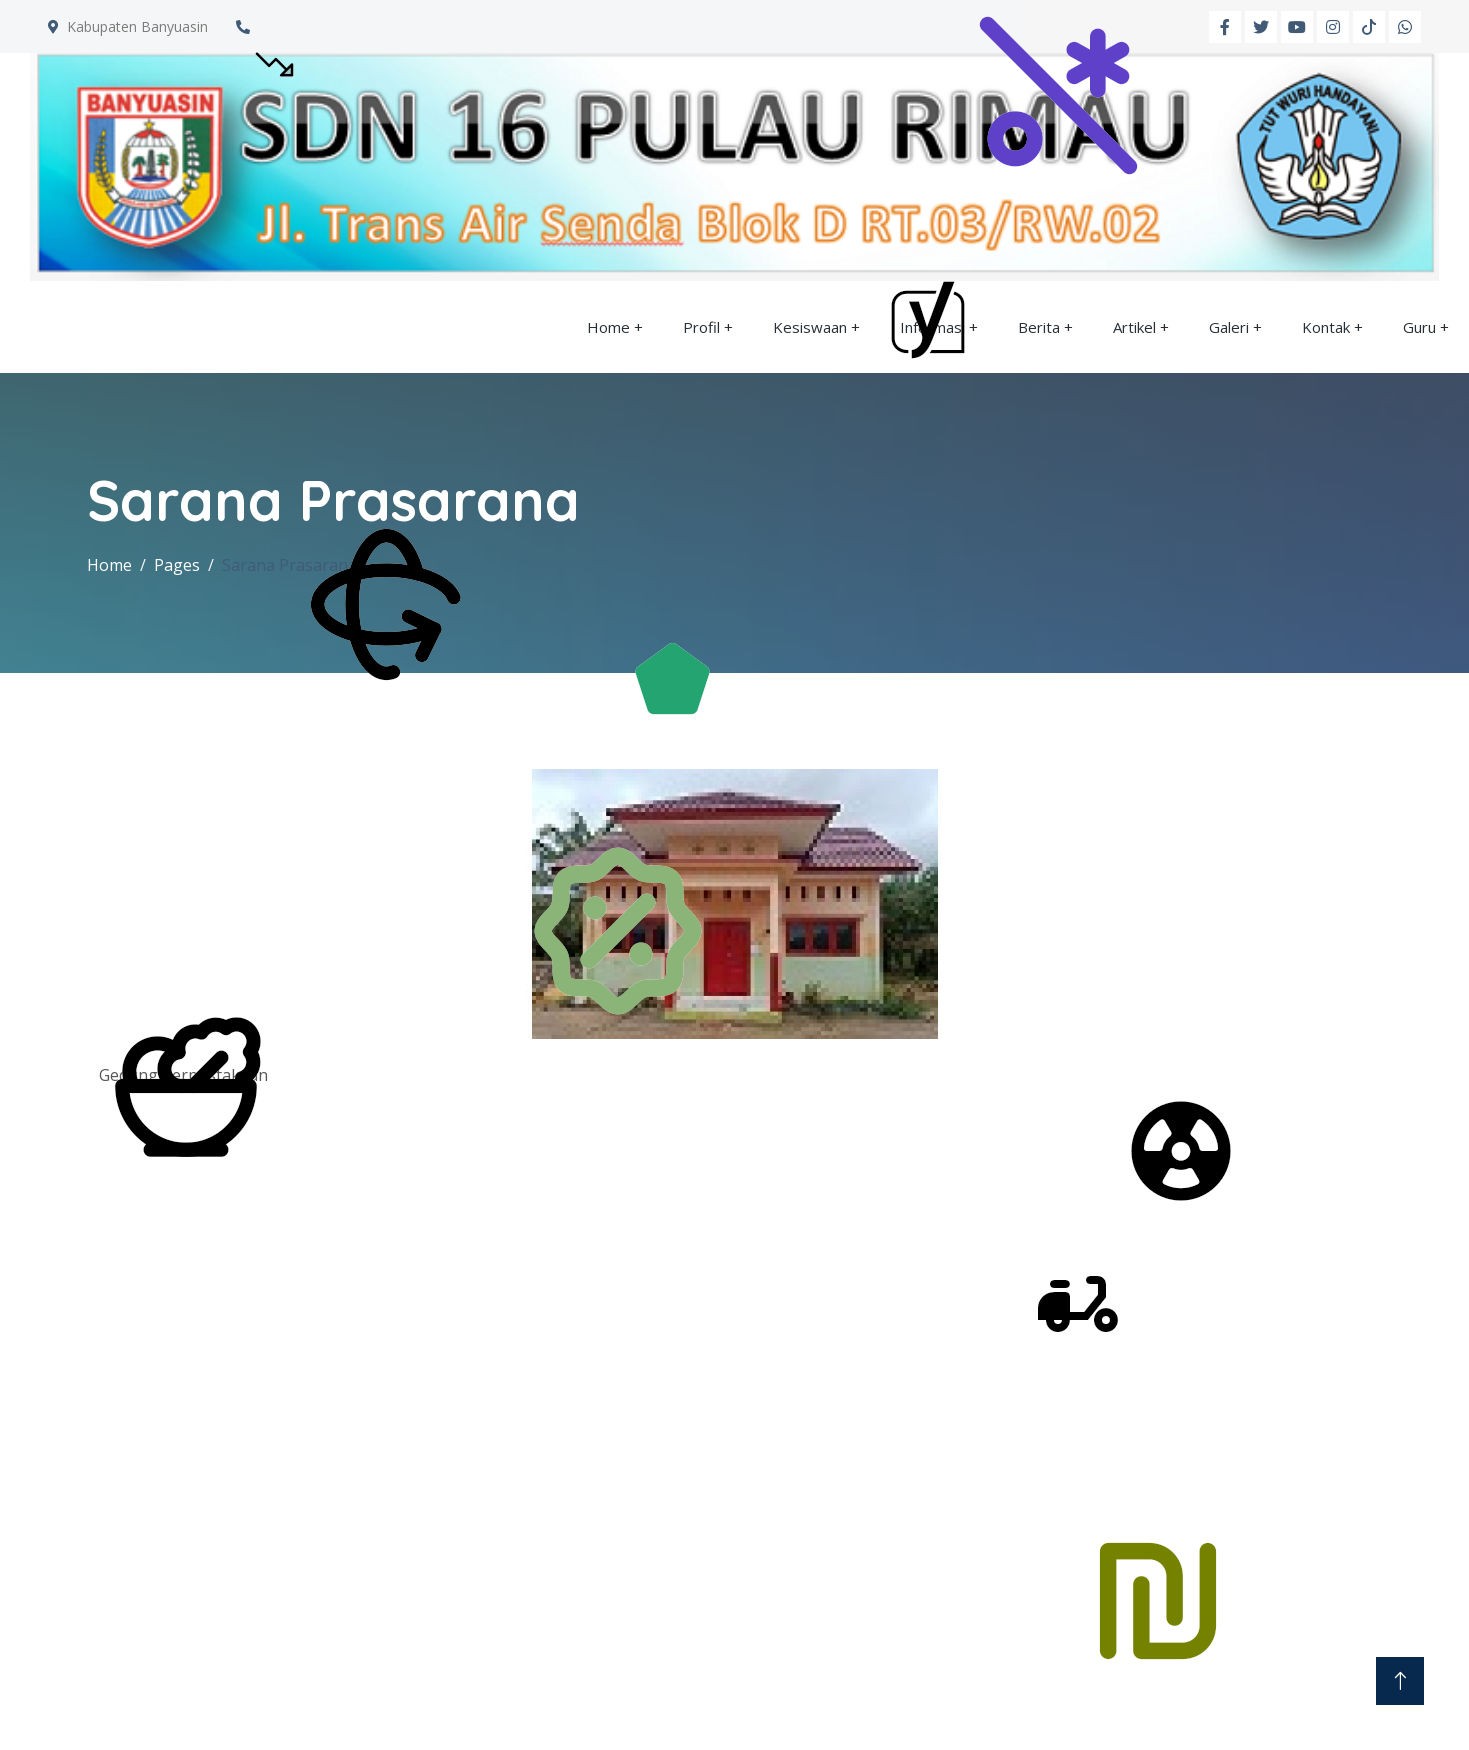 Image resolution: width=1469 pixels, height=1750 pixels. Describe the element at coordinates (1181, 1151) in the screenshot. I see `indicates radioactive or hazardous material warning` at that location.